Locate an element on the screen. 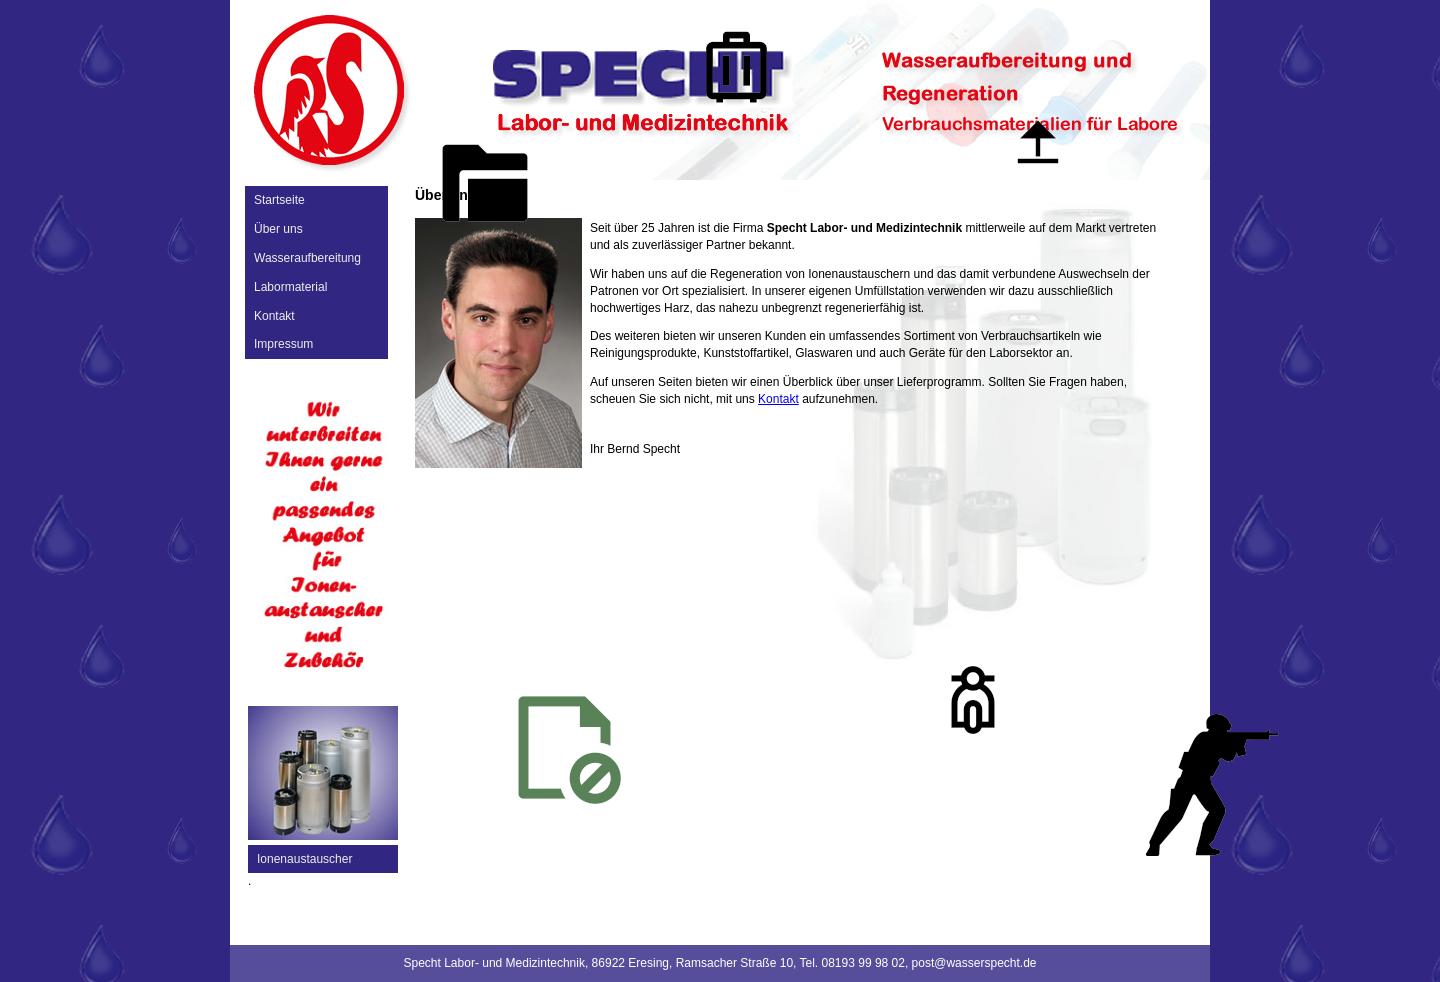  access travel or trip planning features is located at coordinates (736, 65).